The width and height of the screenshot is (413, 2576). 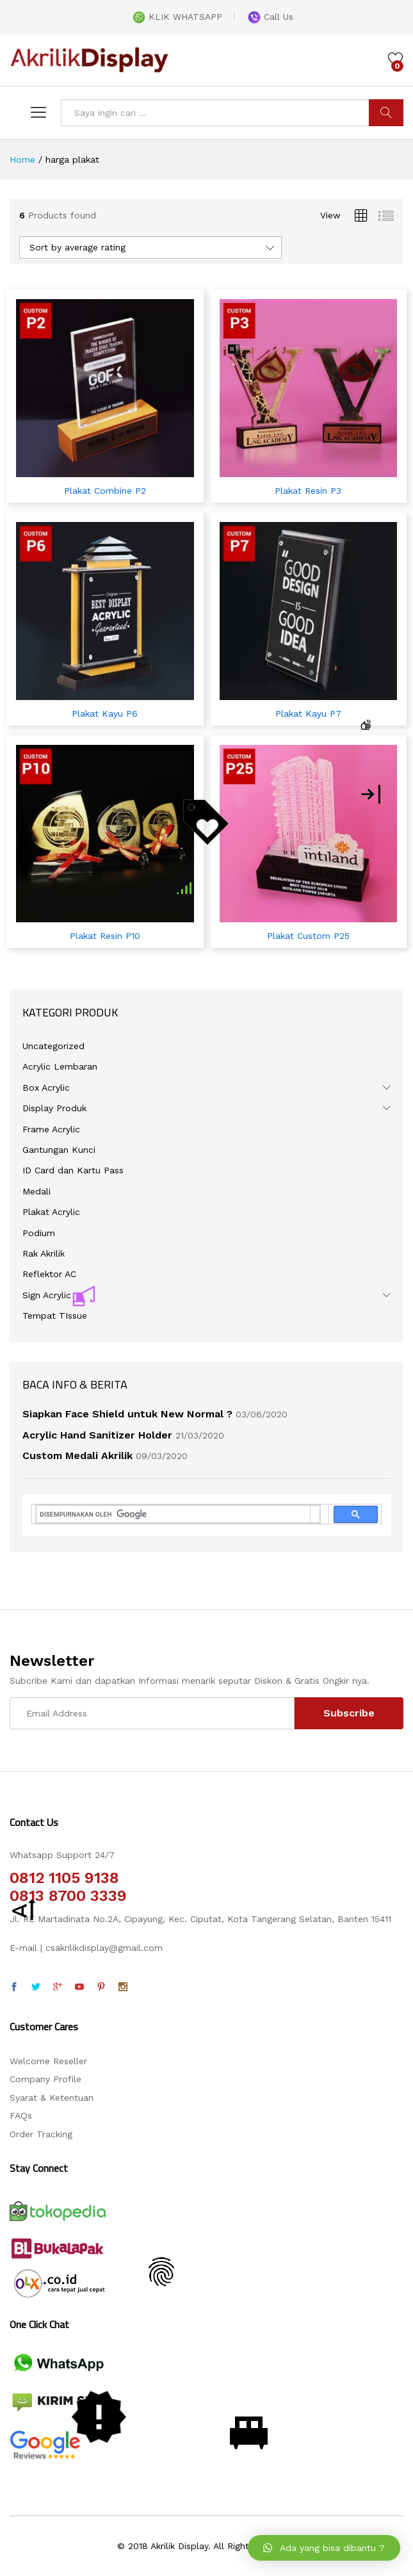 What do you see at coordinates (24, 1909) in the screenshot?
I see `rotate text direction upward` at bounding box center [24, 1909].